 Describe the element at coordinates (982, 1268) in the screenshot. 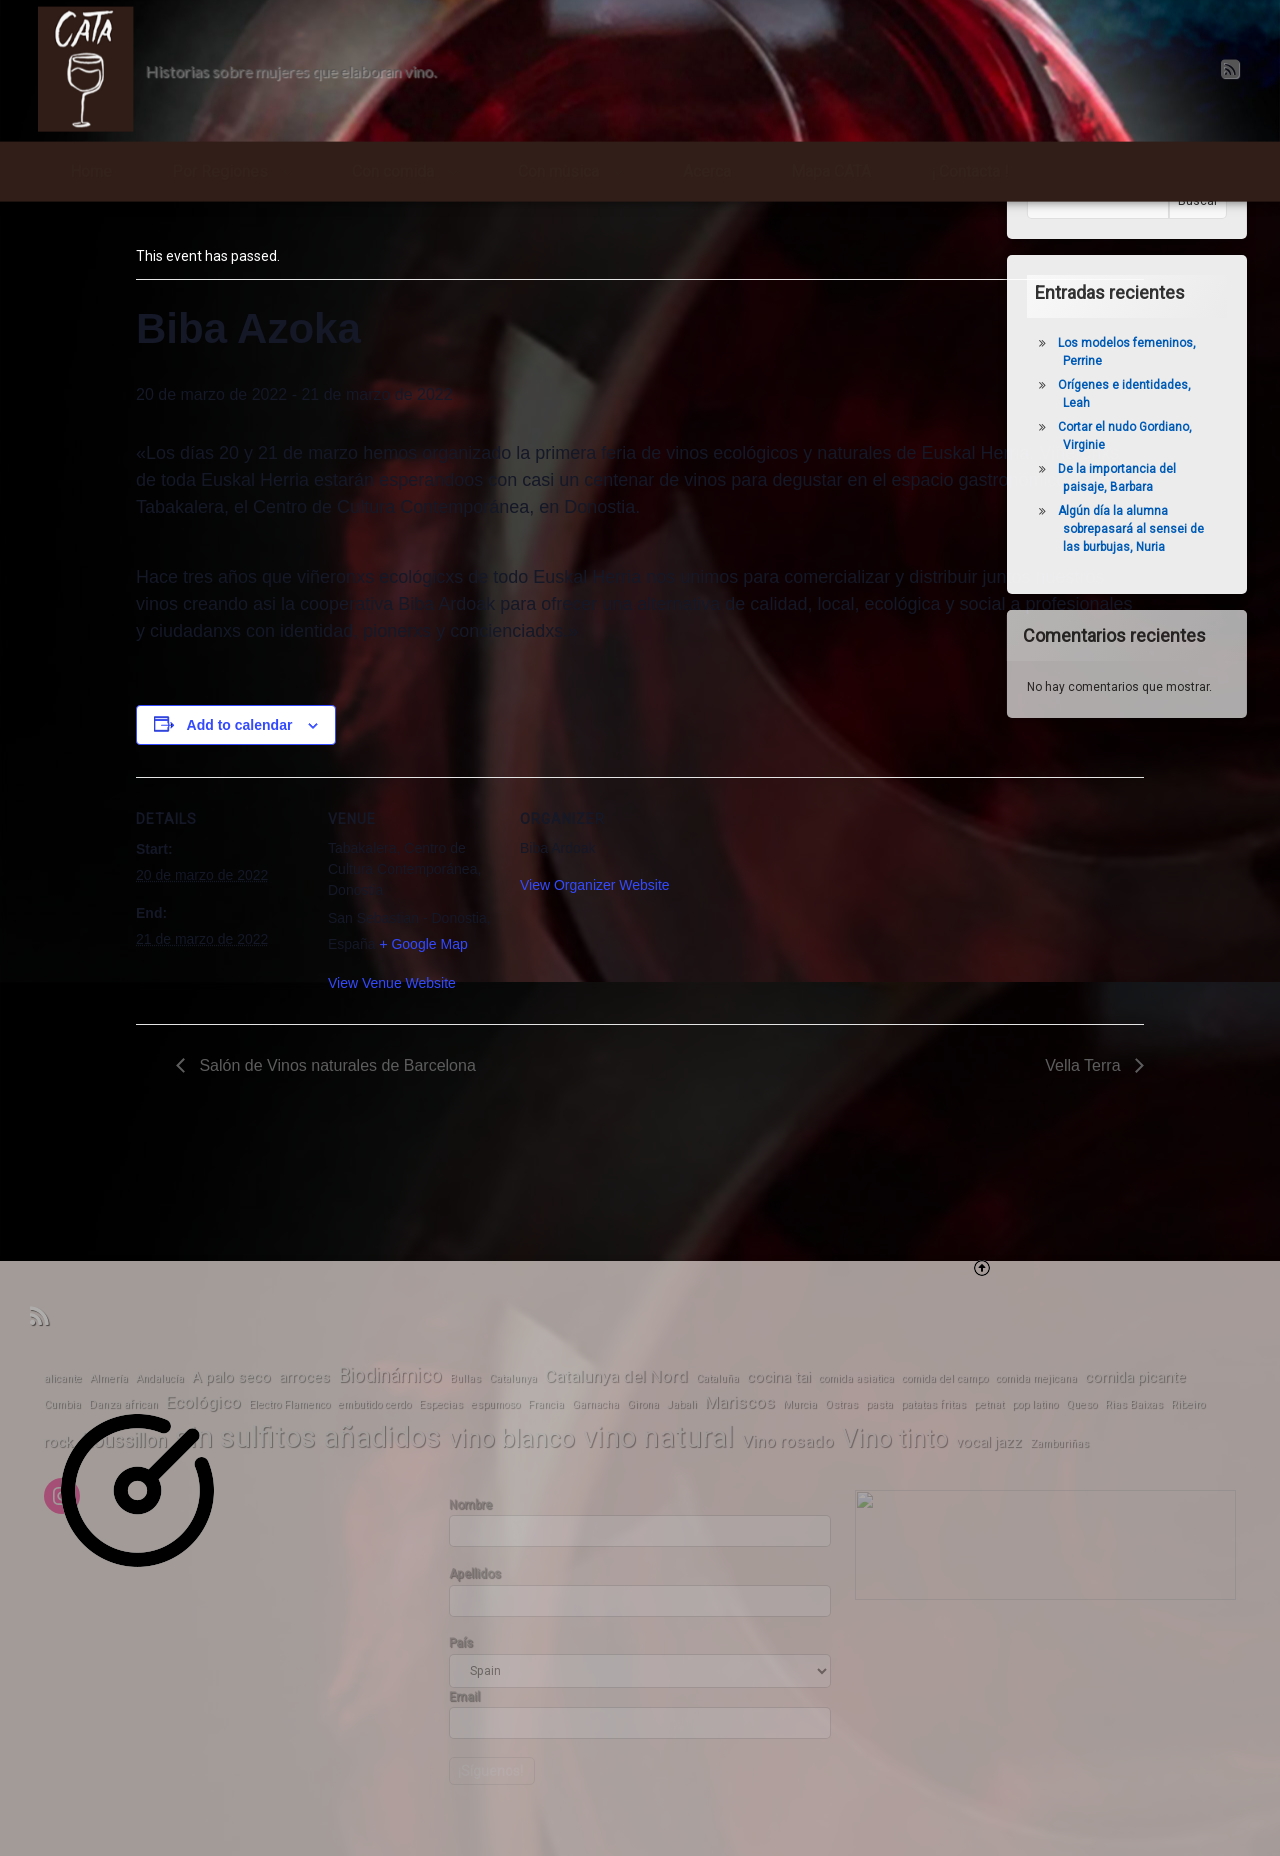

I see `scroll to top of page` at that location.